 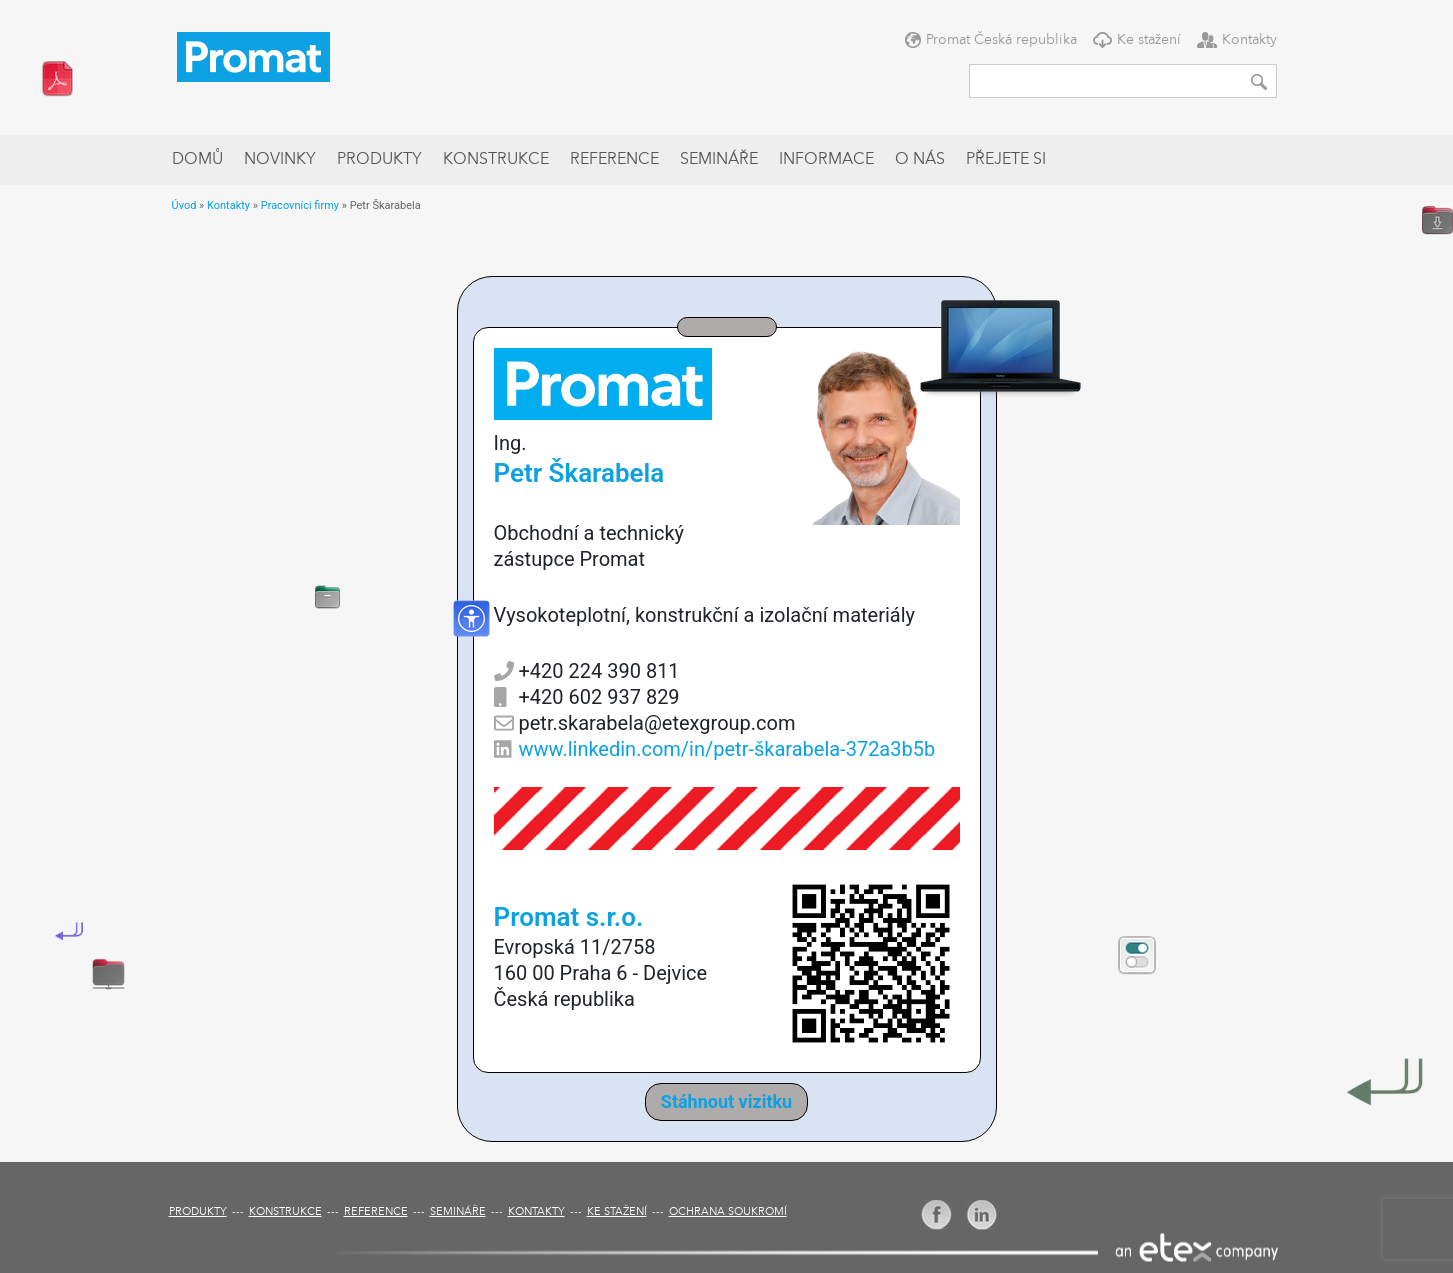 I want to click on access accessibility settings, so click(x=471, y=618).